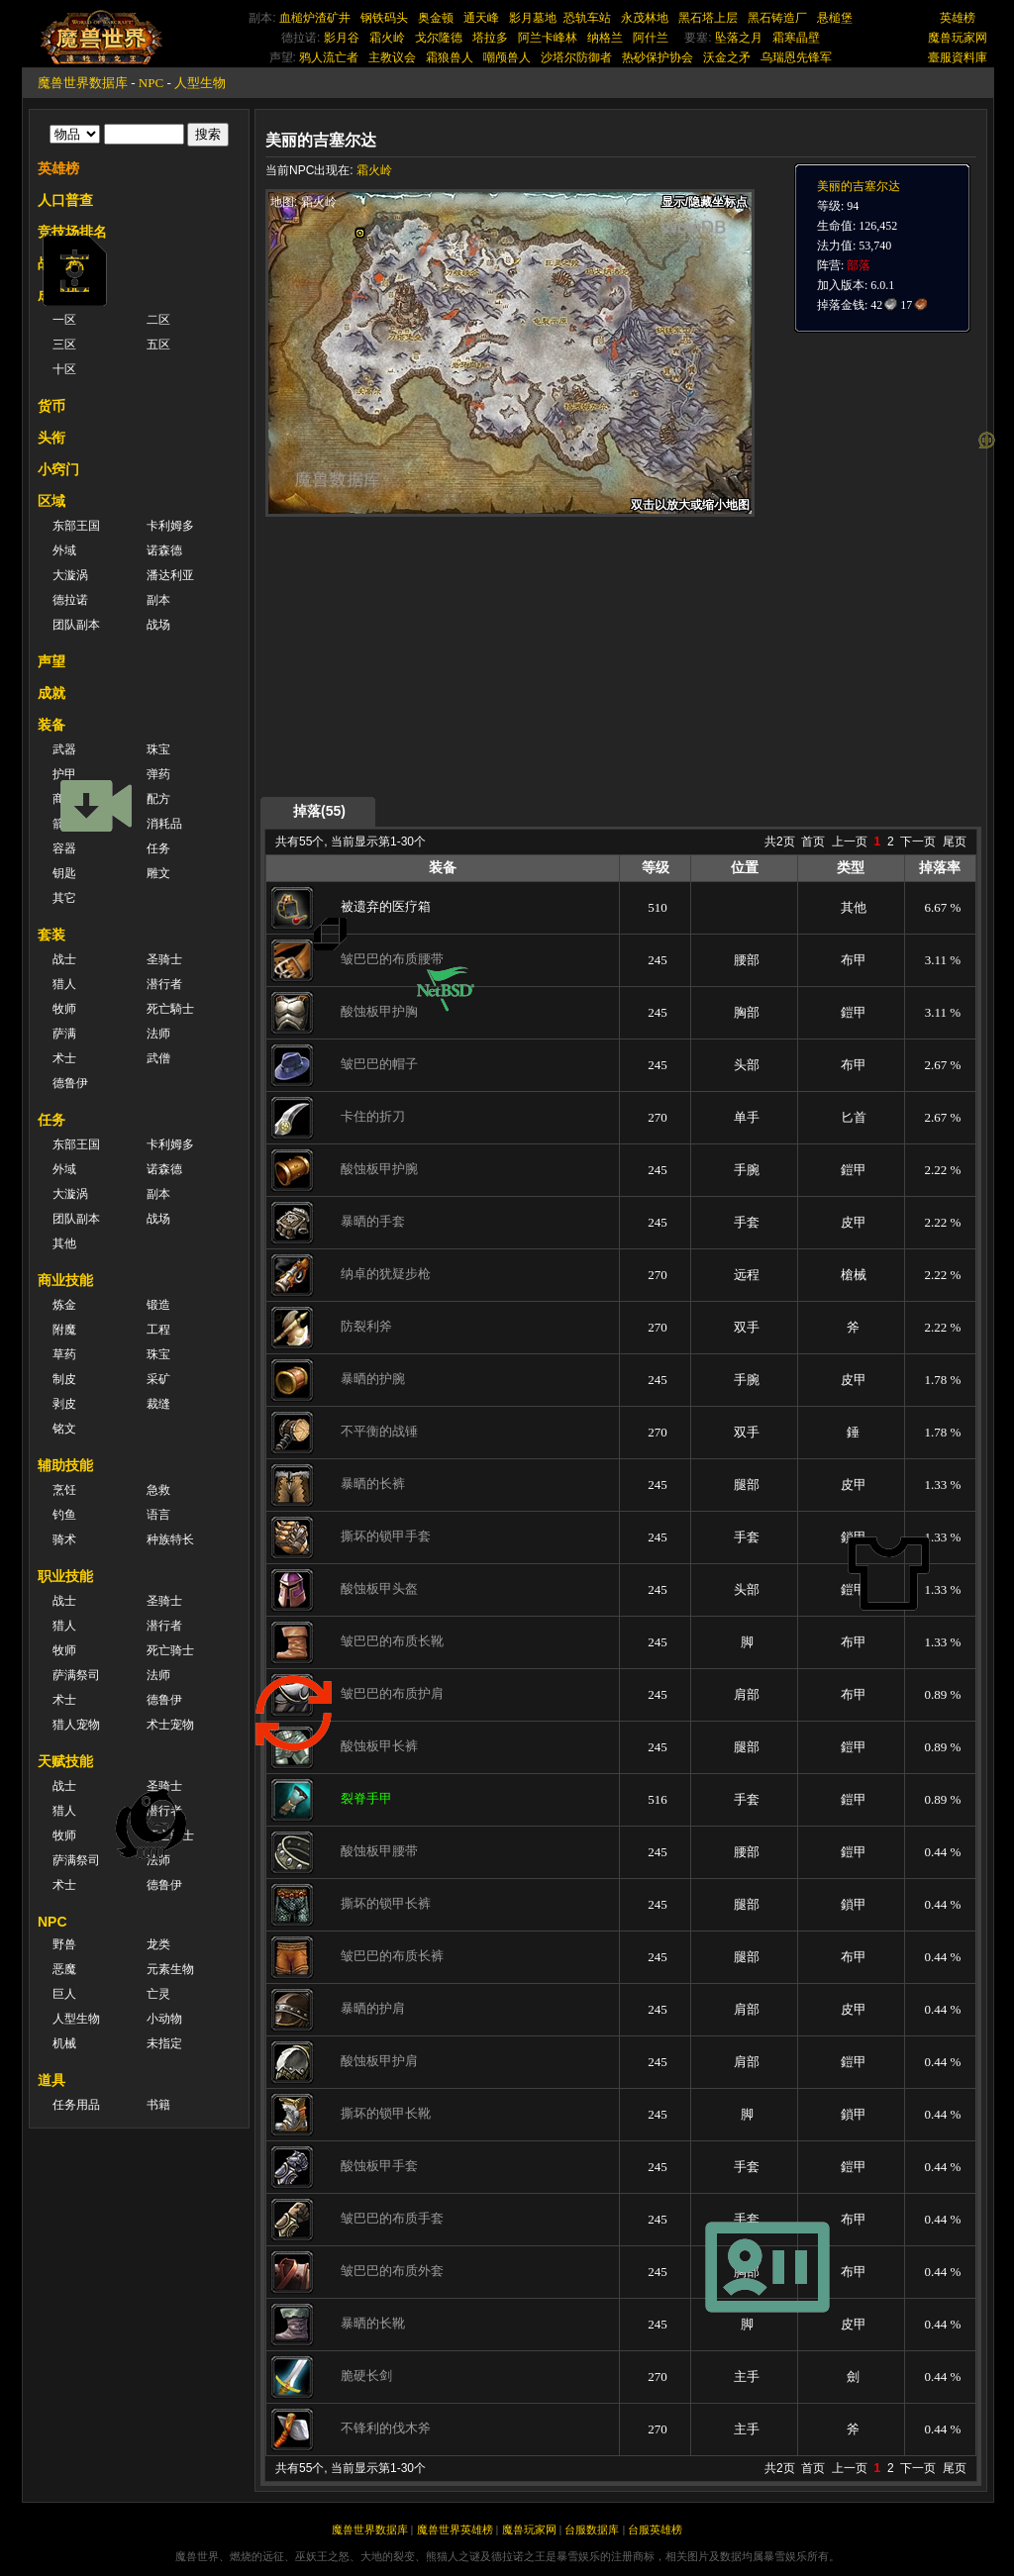 This screenshot has width=1014, height=2576. What do you see at coordinates (888, 1573) in the screenshot?
I see `browse clothing or apparel items` at bounding box center [888, 1573].